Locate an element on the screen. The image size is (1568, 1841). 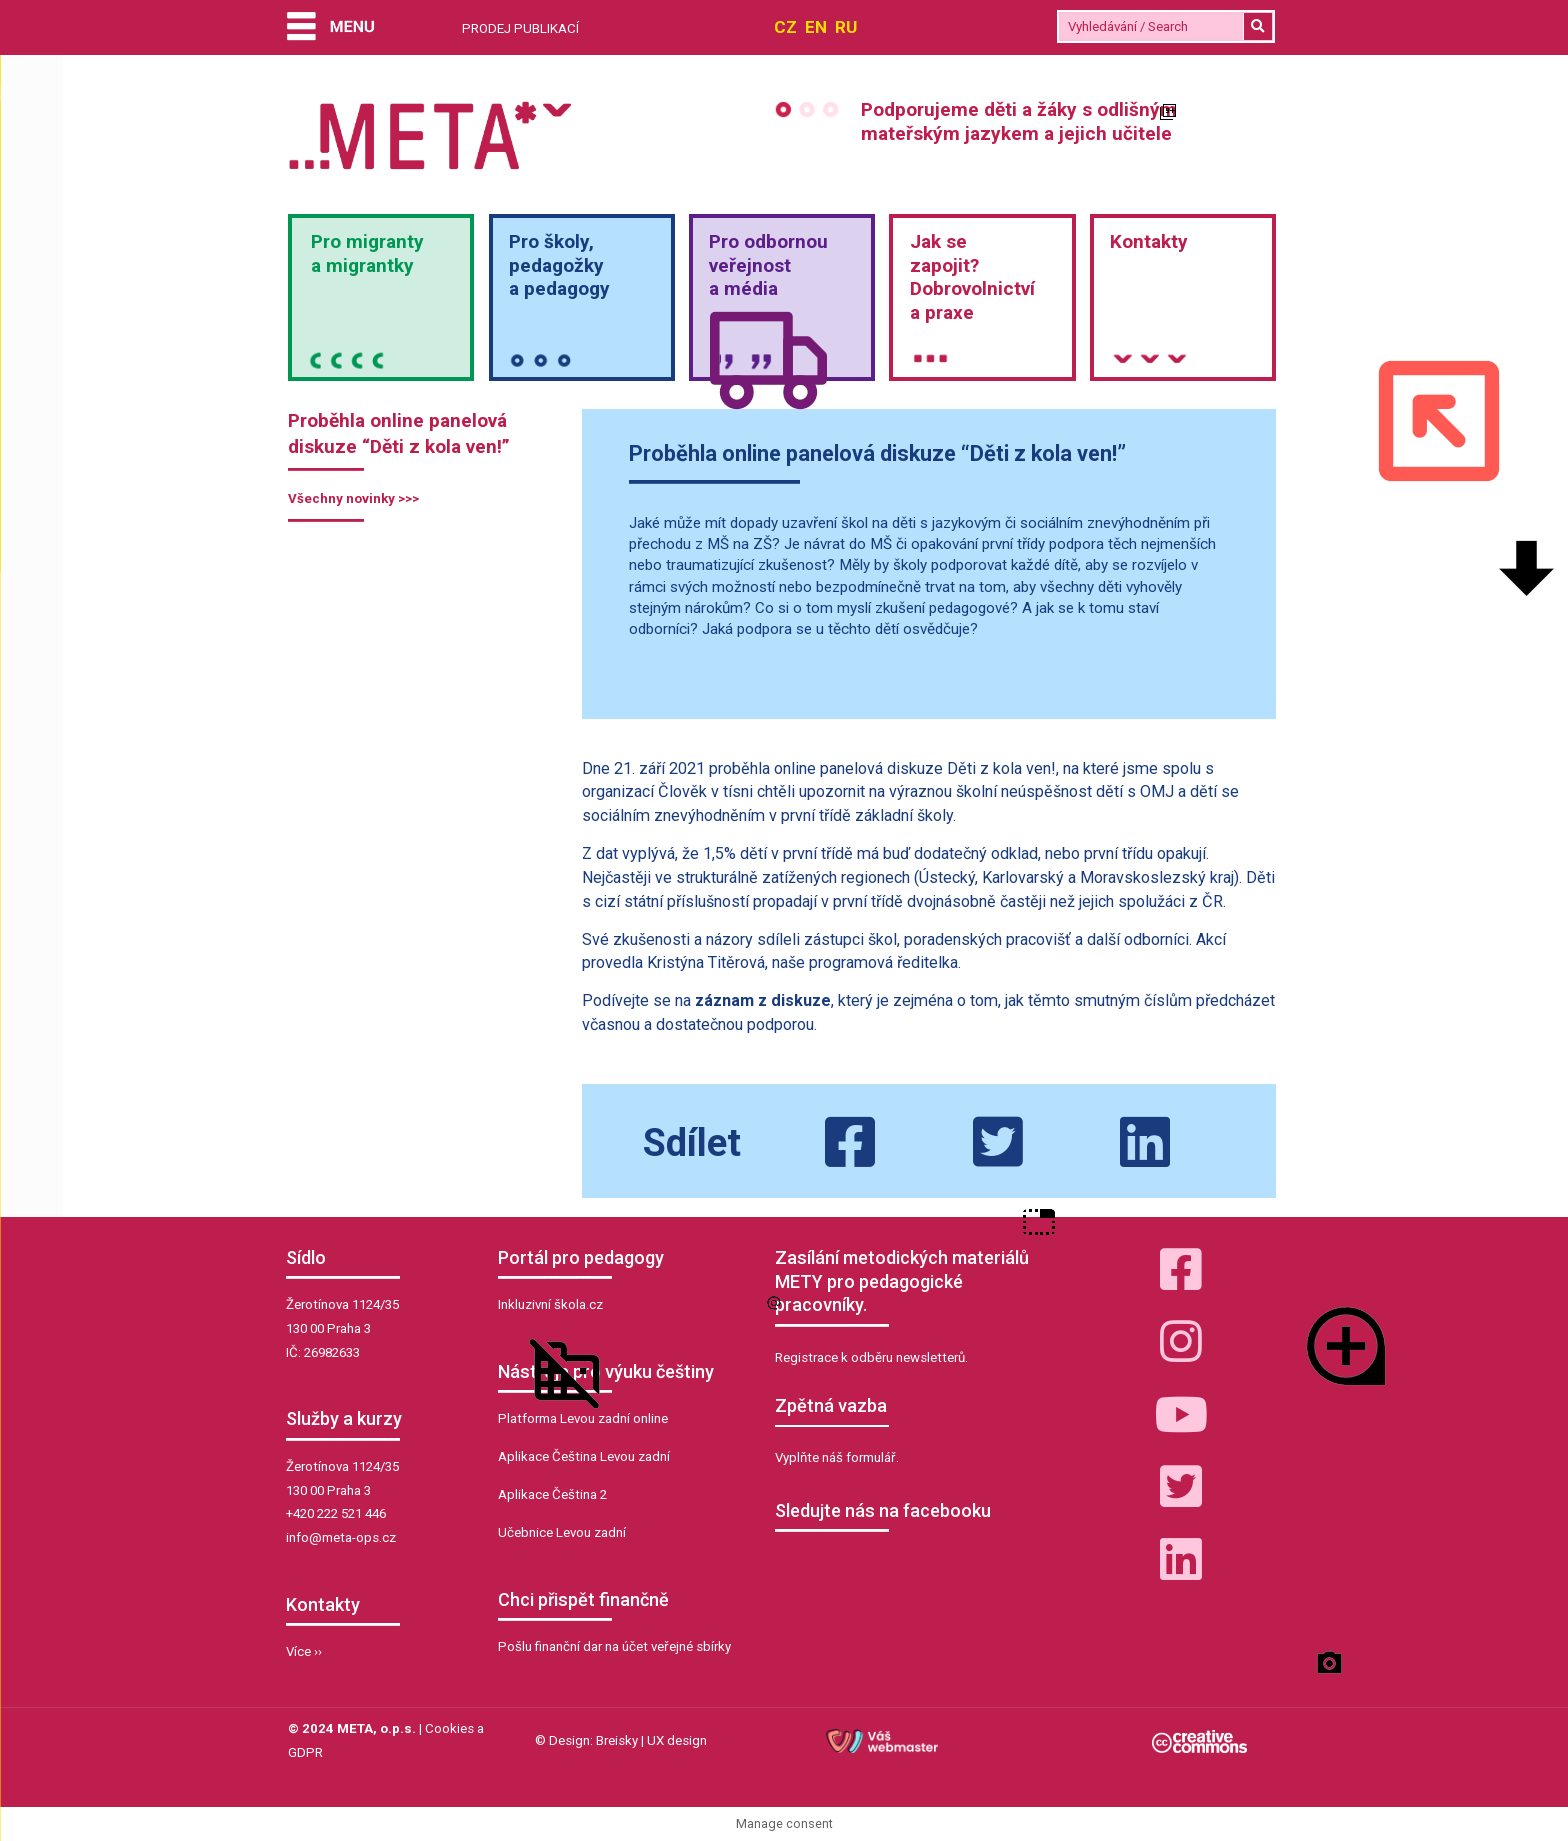
navigate to previous screen or section is located at coordinates (1439, 421).